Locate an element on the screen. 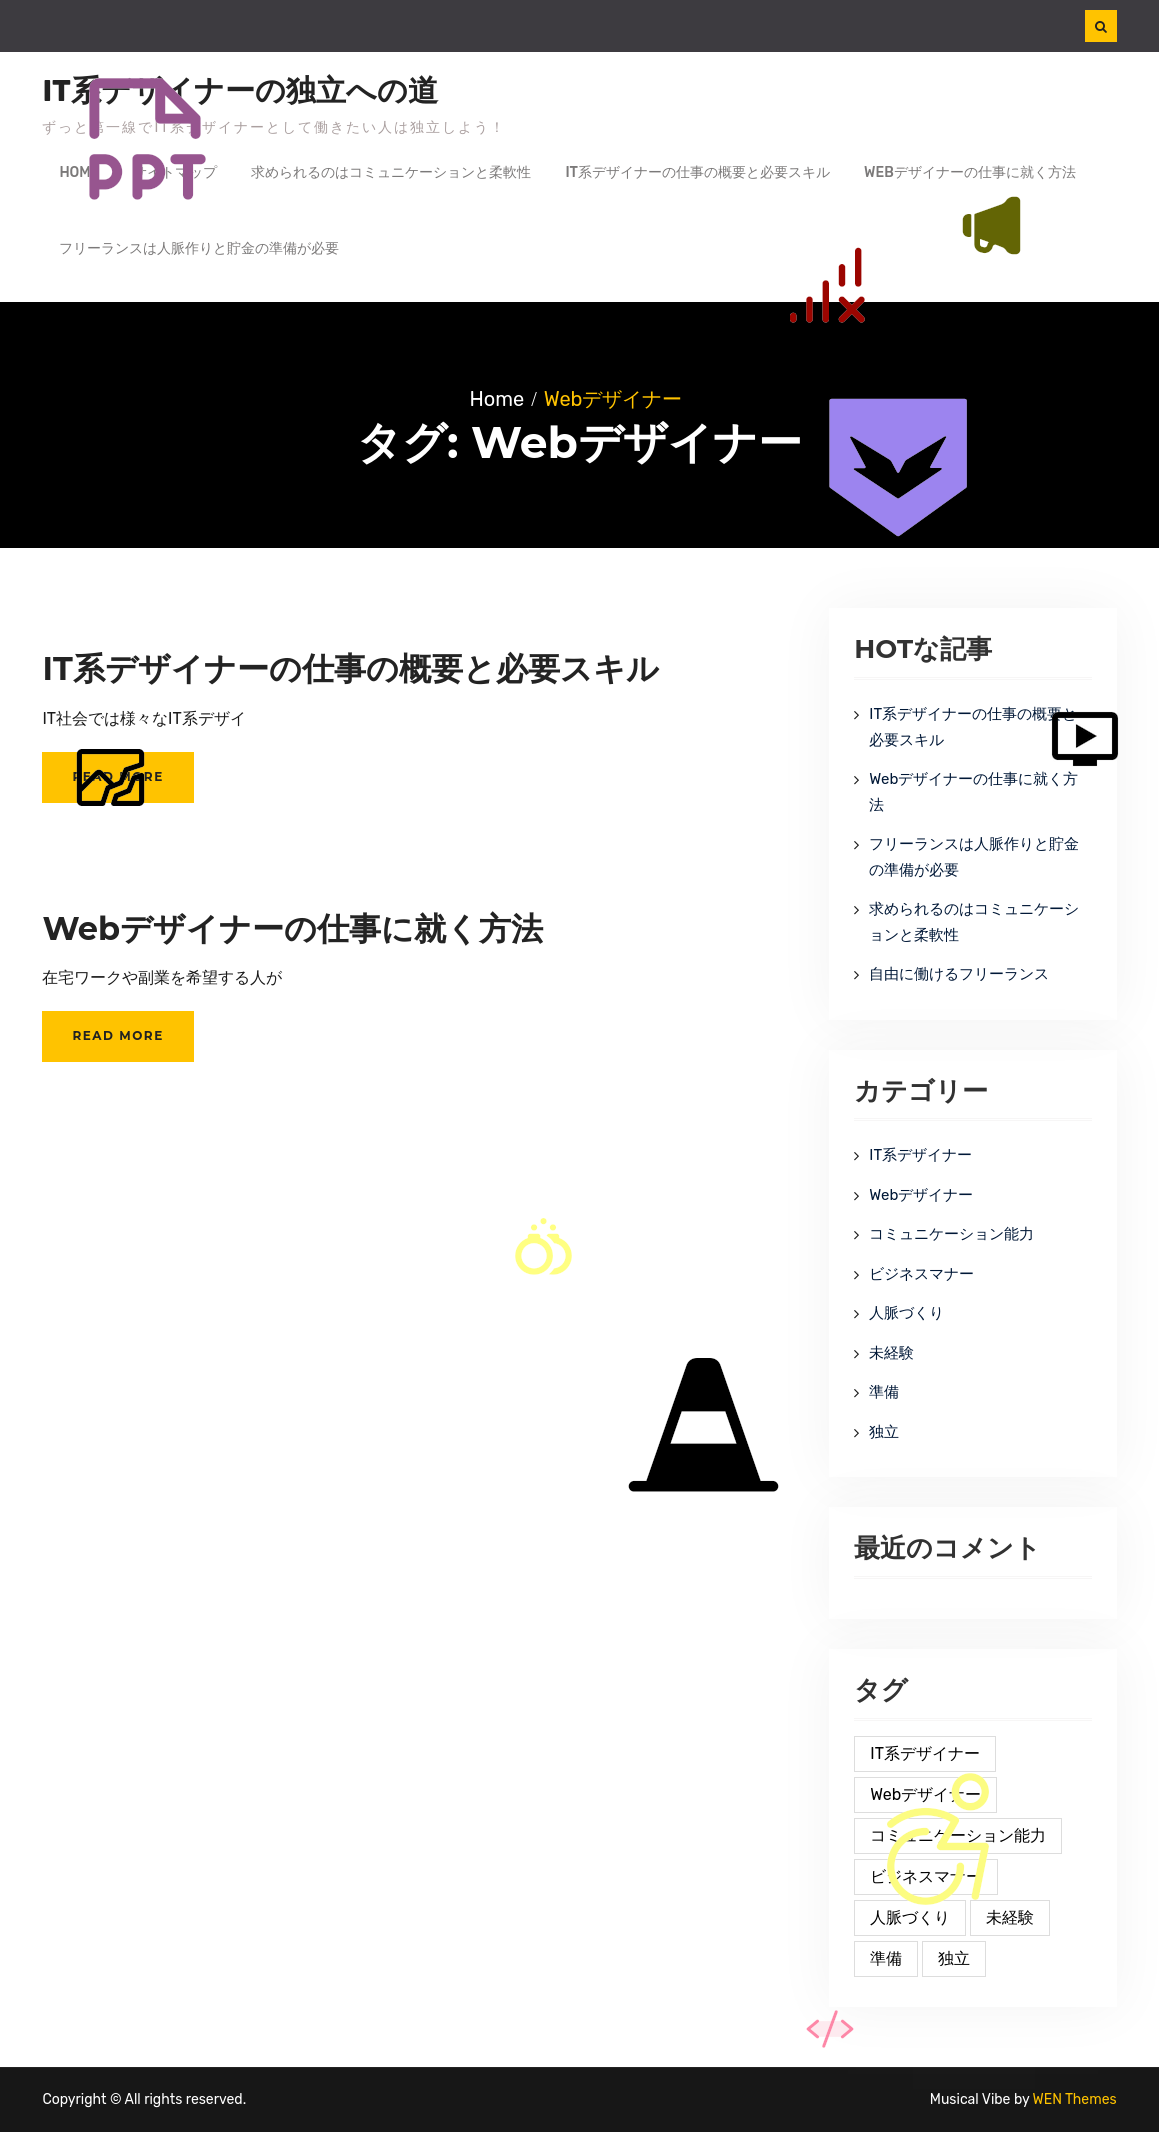  indicates construction or maintenance in progress is located at coordinates (703, 1427).